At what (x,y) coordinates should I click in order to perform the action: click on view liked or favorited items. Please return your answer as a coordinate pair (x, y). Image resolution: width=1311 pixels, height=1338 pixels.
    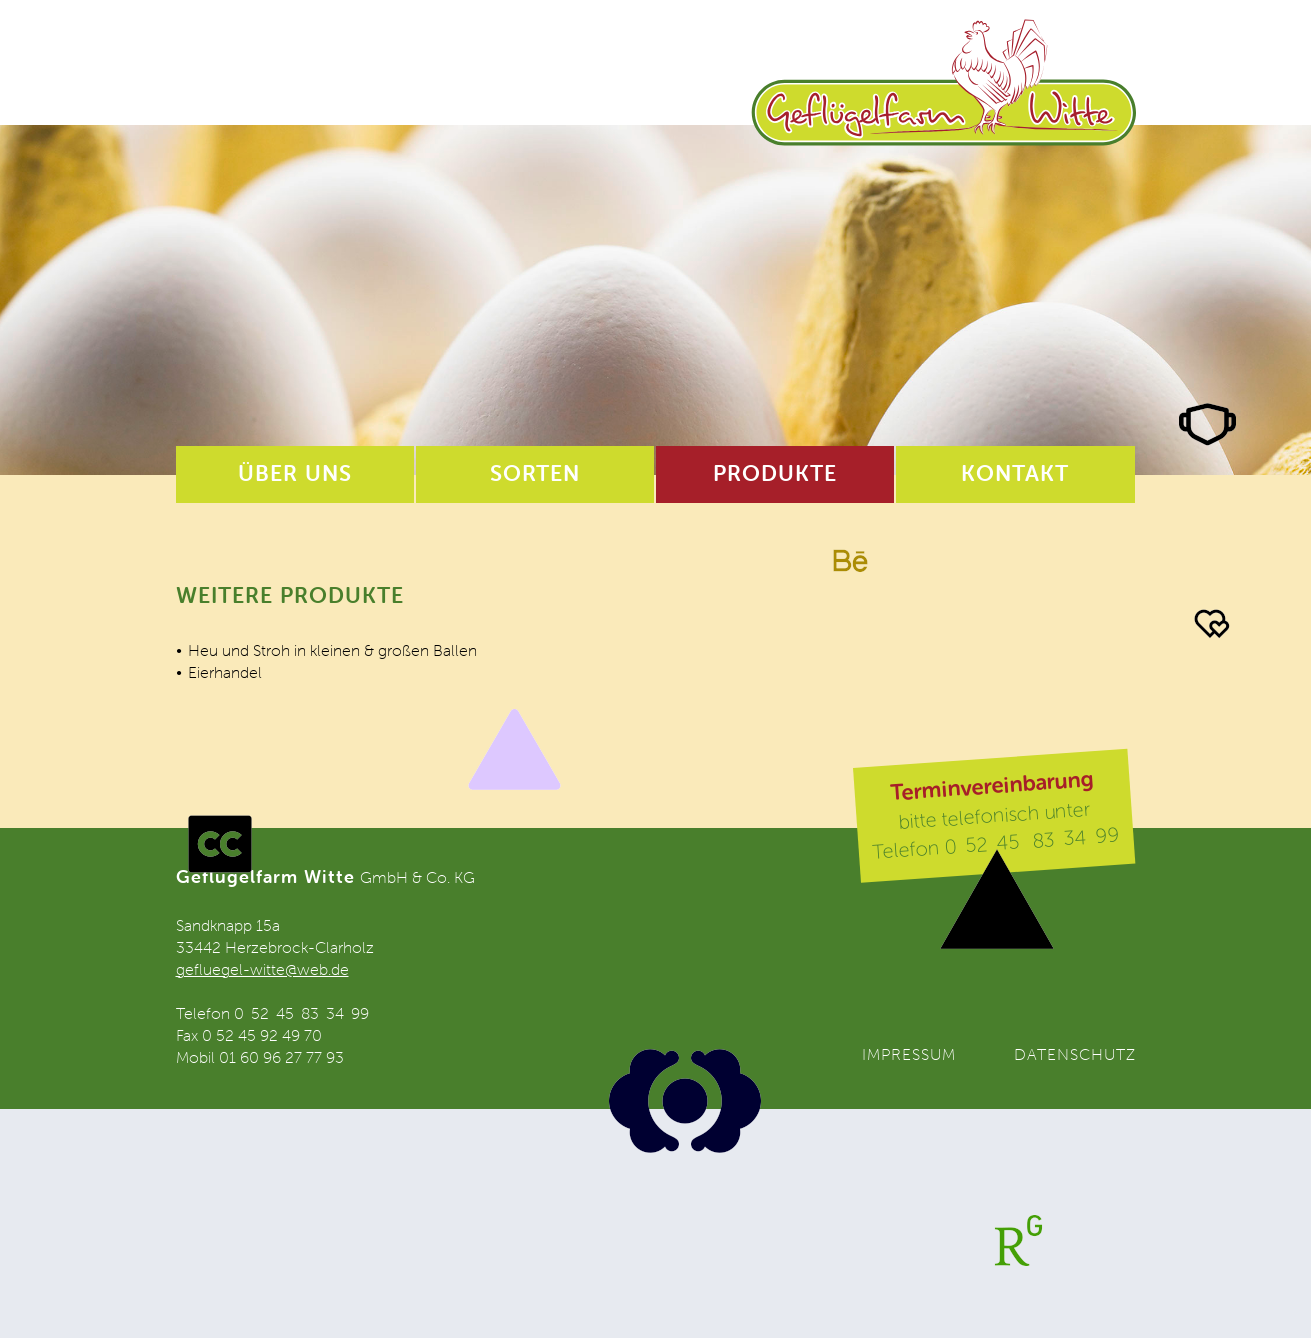
    Looking at the image, I should click on (1211, 623).